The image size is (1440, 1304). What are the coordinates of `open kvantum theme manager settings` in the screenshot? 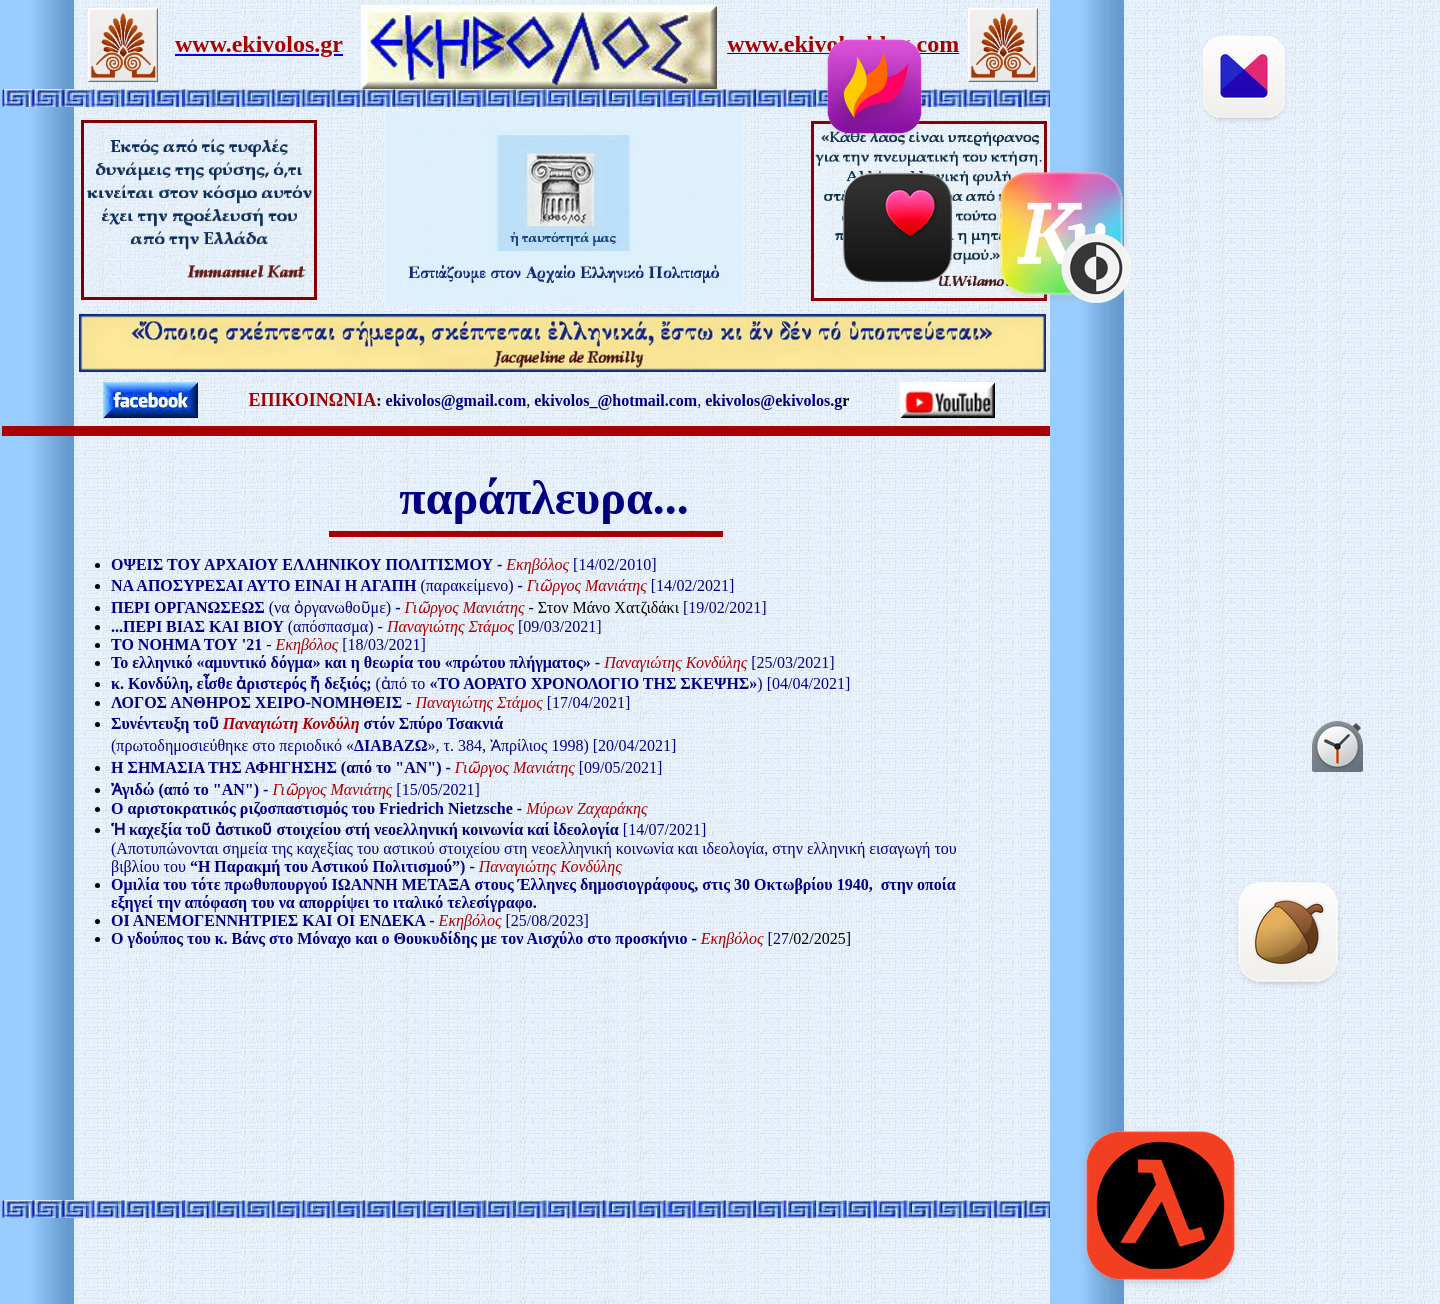 It's located at (1062, 235).